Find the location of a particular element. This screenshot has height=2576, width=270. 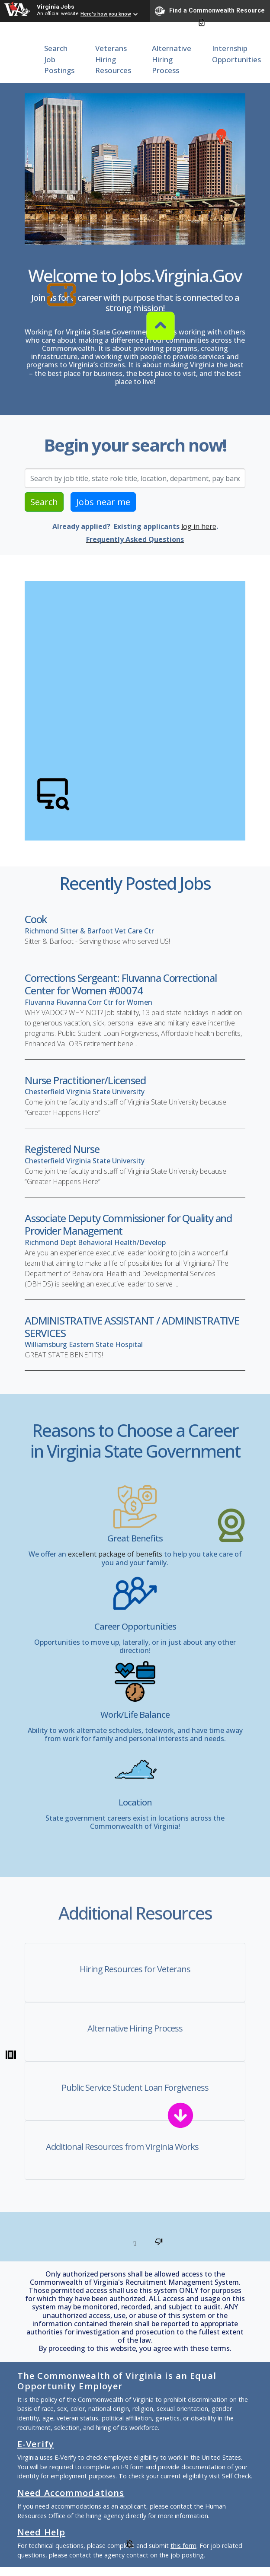

access webcam settings is located at coordinates (231, 1525).